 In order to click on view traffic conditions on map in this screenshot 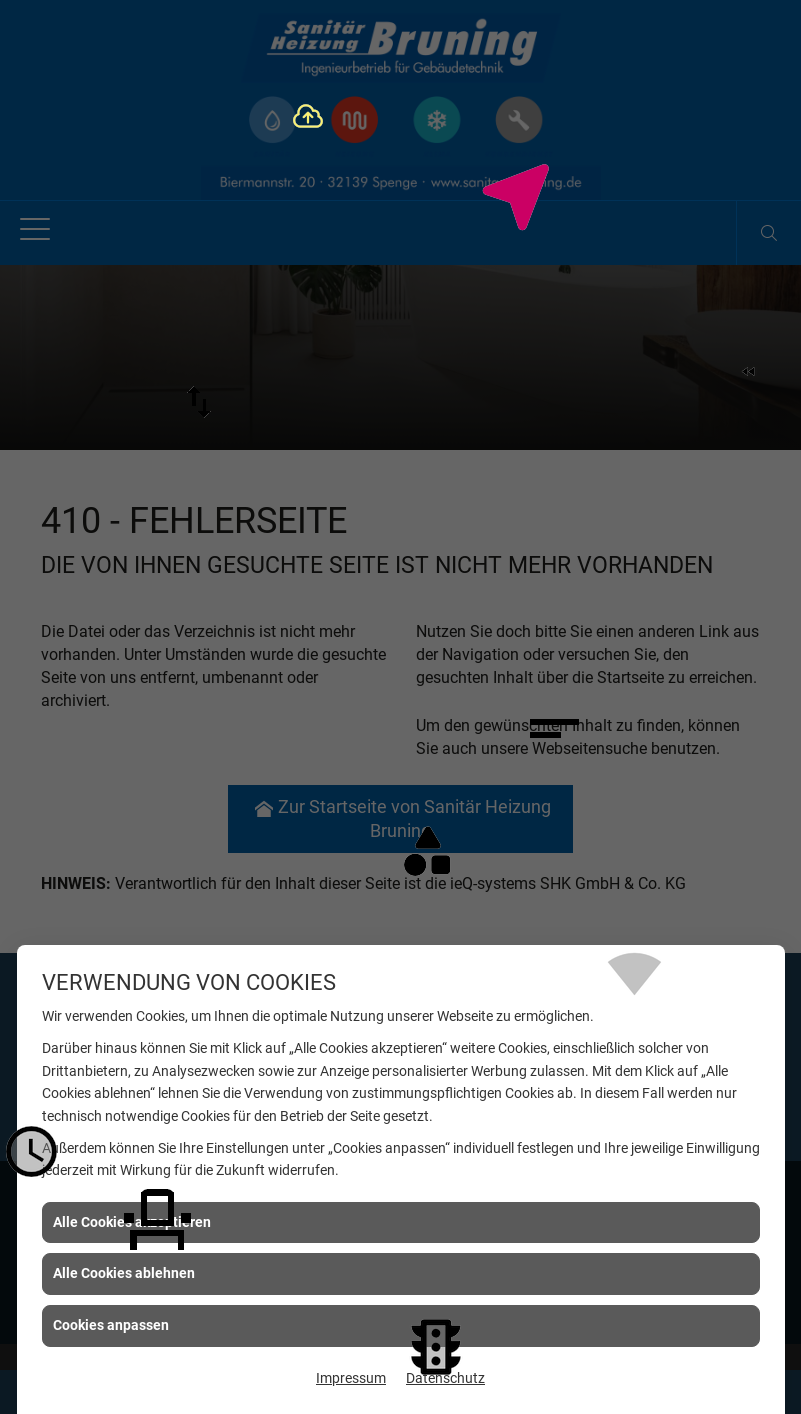, I will do `click(436, 1347)`.